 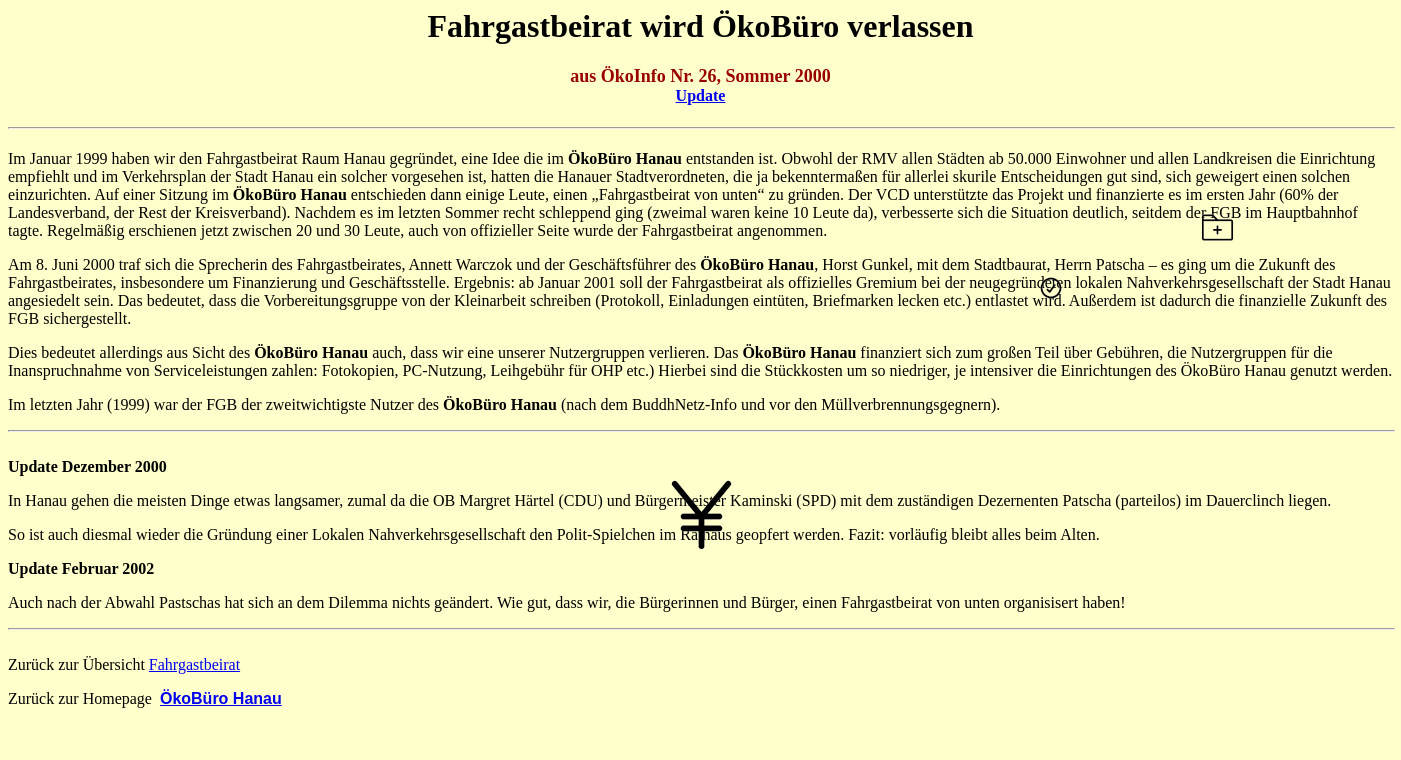 What do you see at coordinates (1051, 288) in the screenshot?
I see `confirms a completed action or task` at bounding box center [1051, 288].